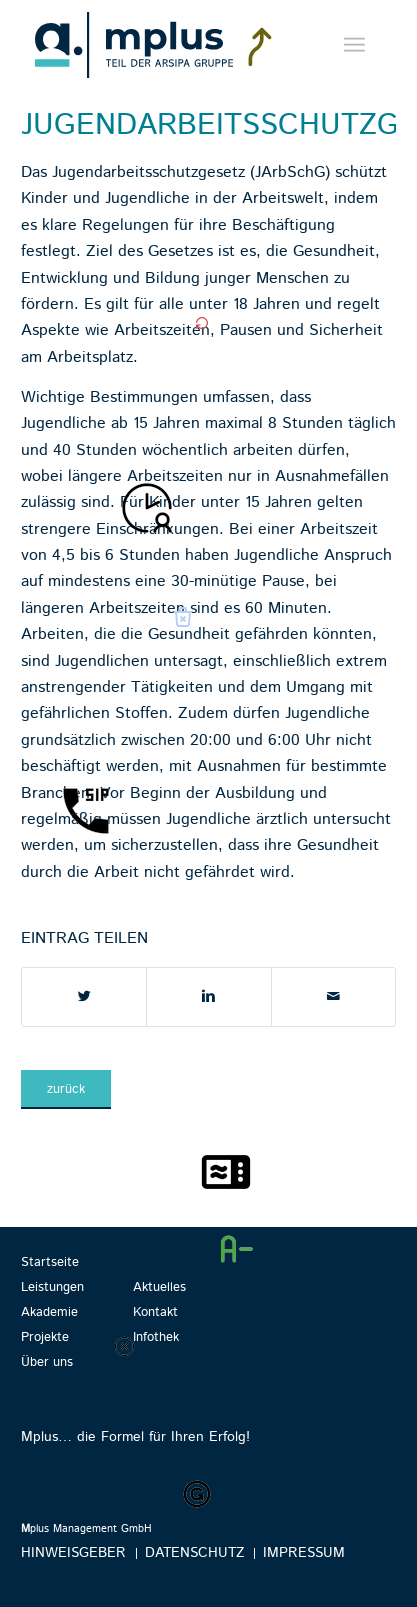  I want to click on view user's time or schedule, so click(147, 508).